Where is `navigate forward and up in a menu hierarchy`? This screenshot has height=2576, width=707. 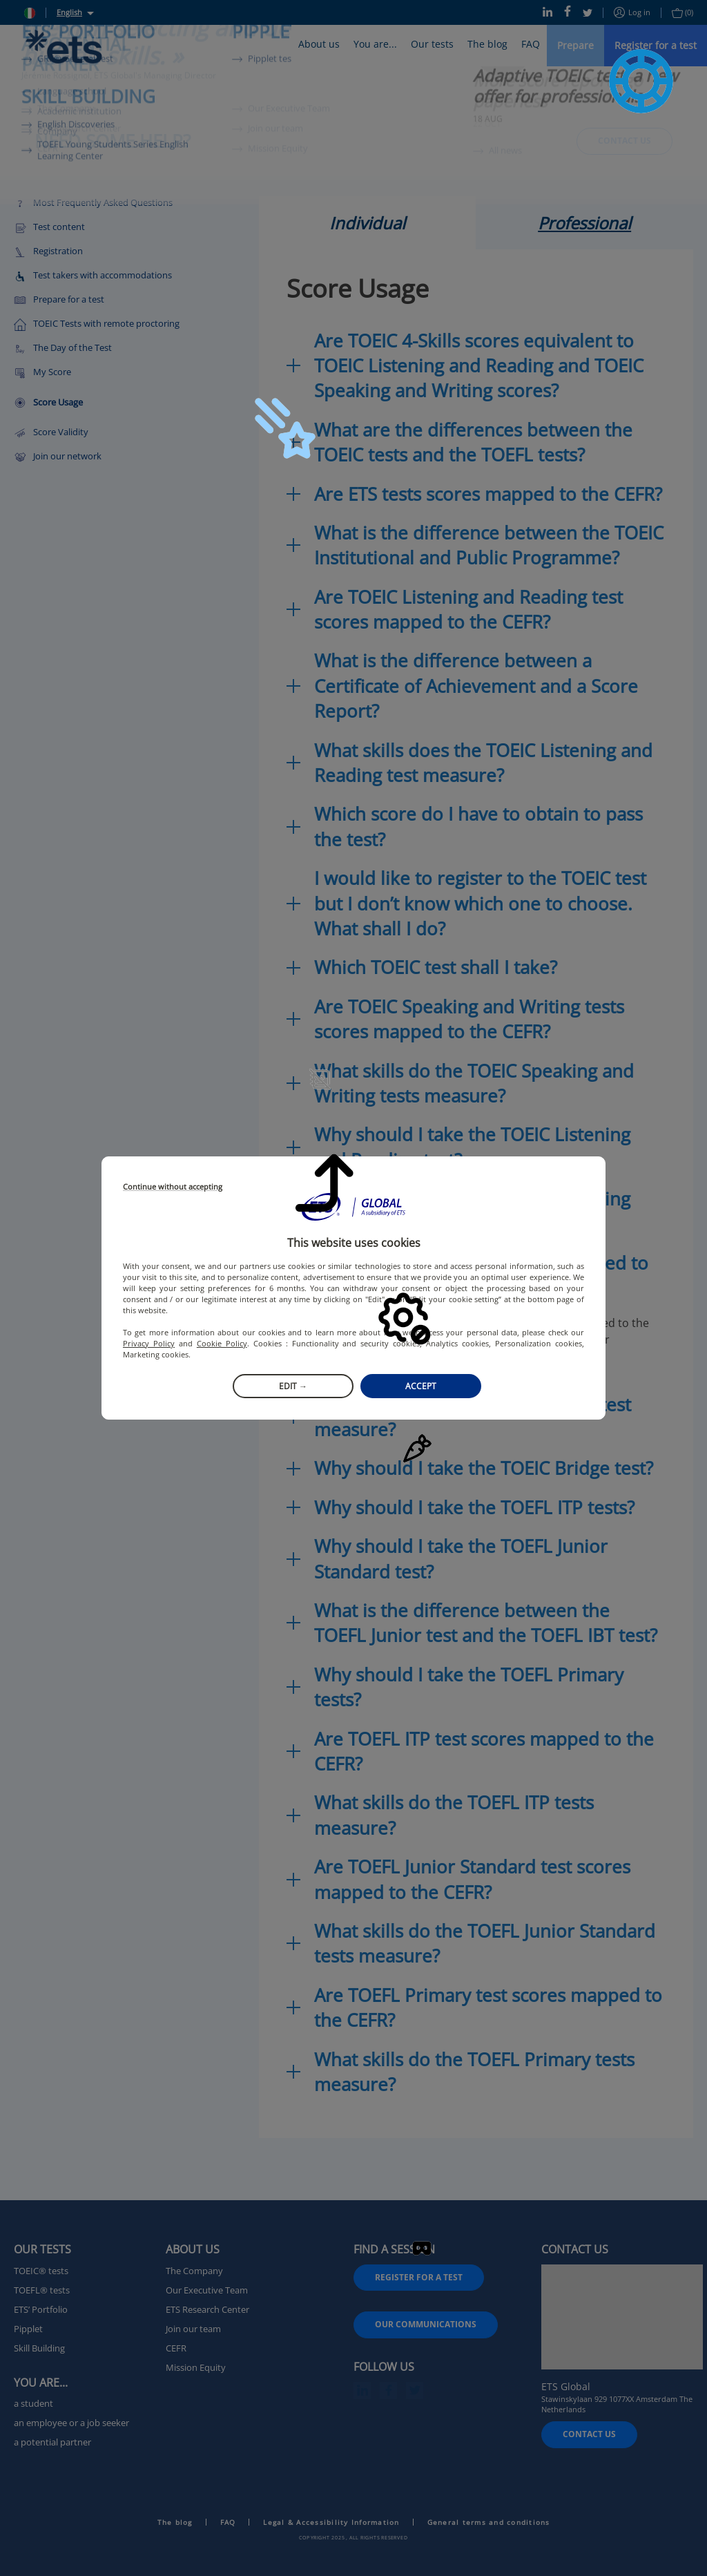
navigate forward and up in a menu hierarchy is located at coordinates (322, 1185).